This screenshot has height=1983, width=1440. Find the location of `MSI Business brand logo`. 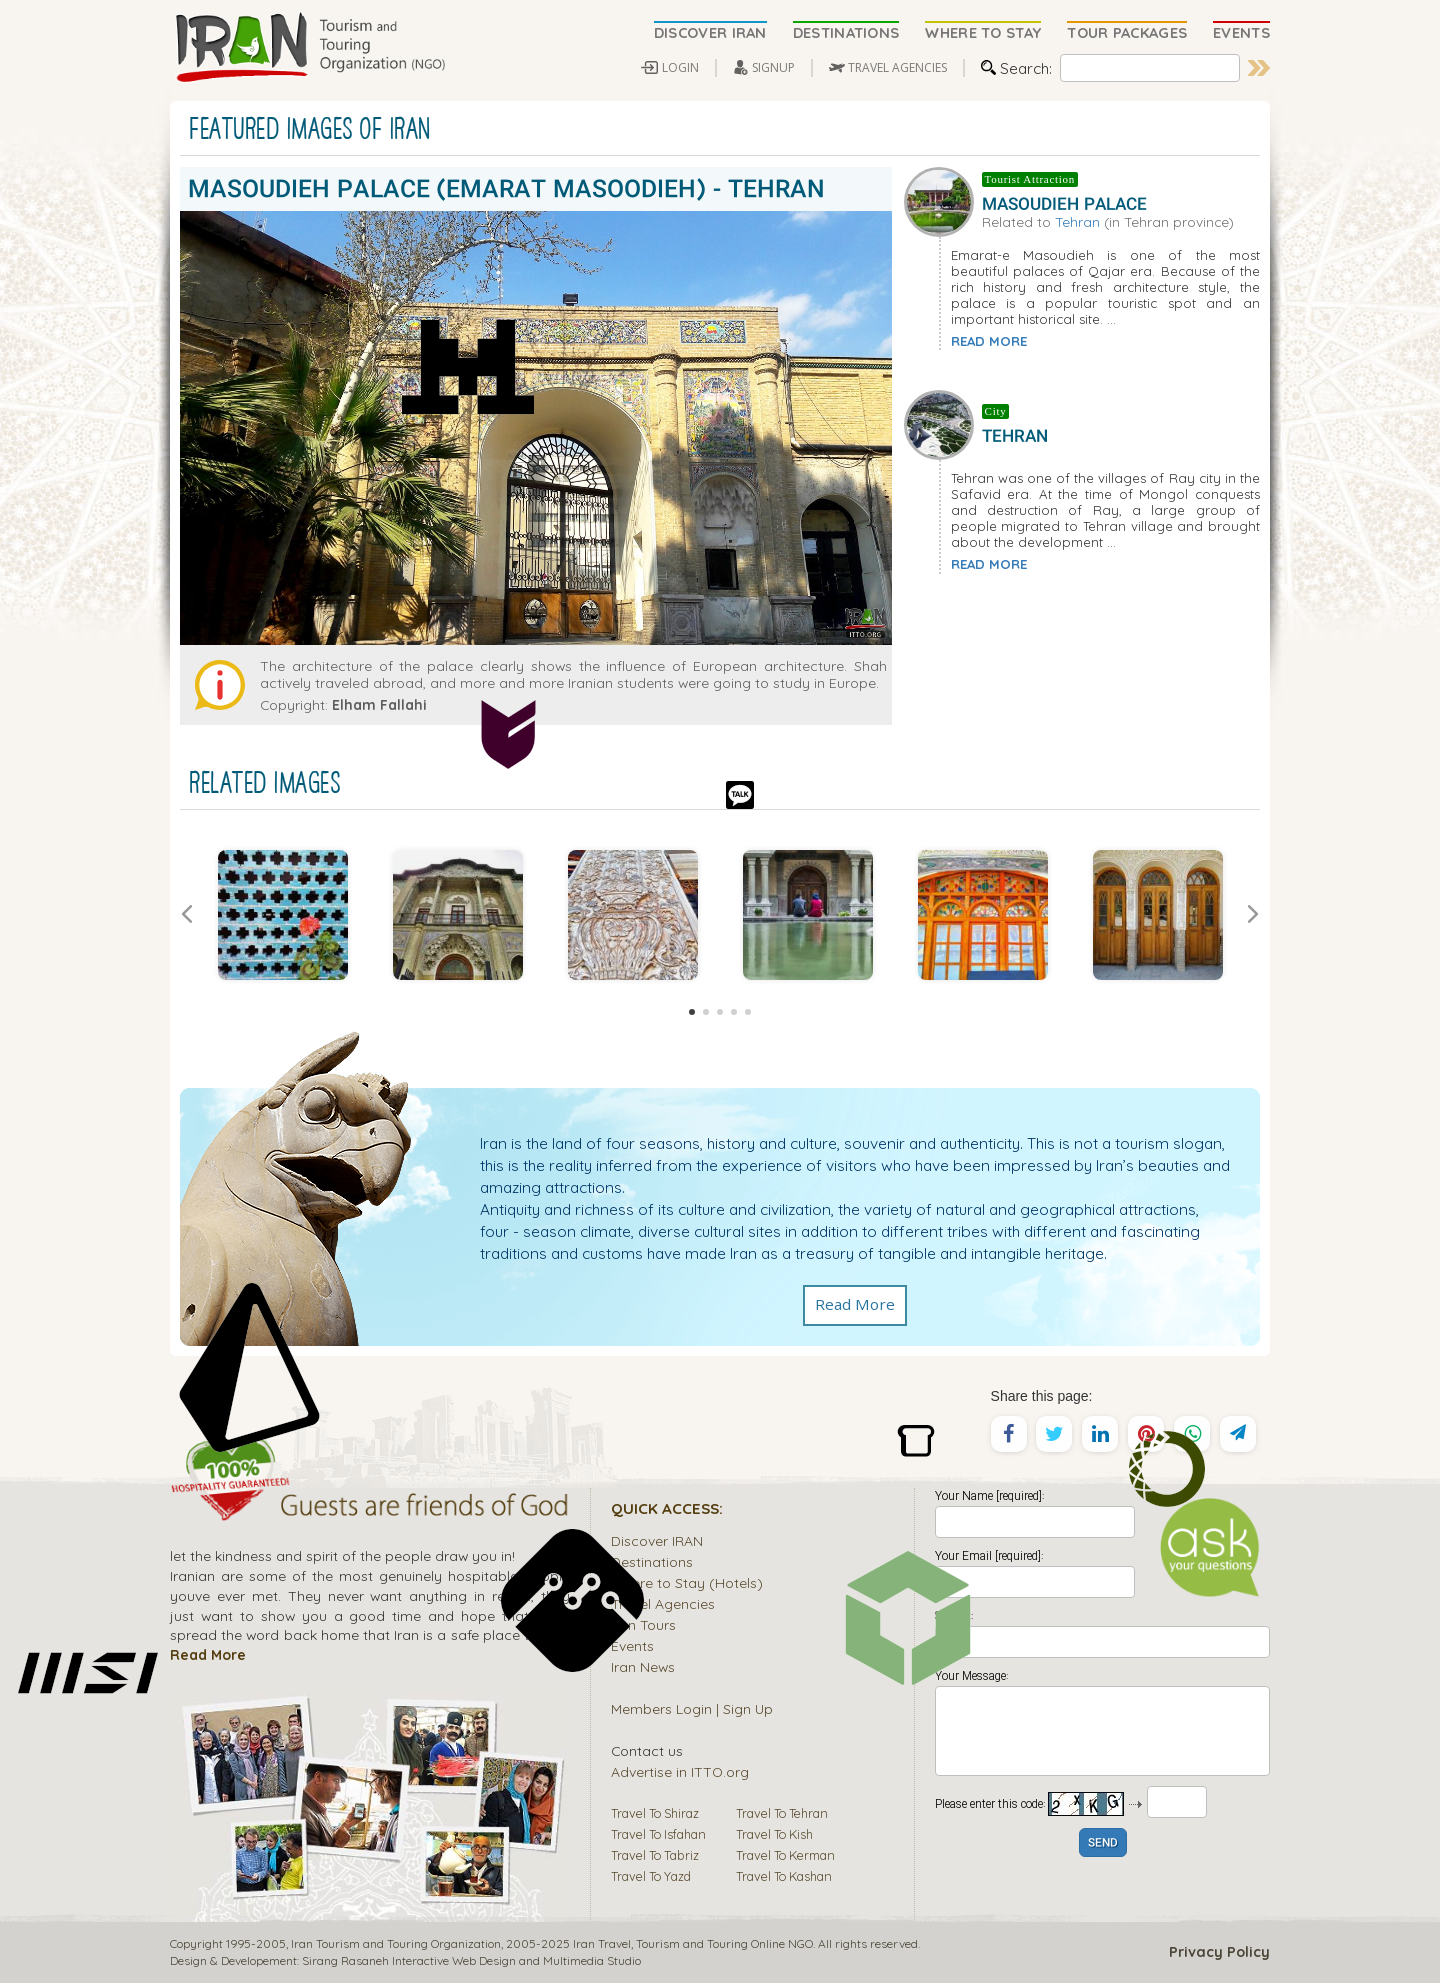

MSI Business brand logo is located at coordinates (88, 1673).